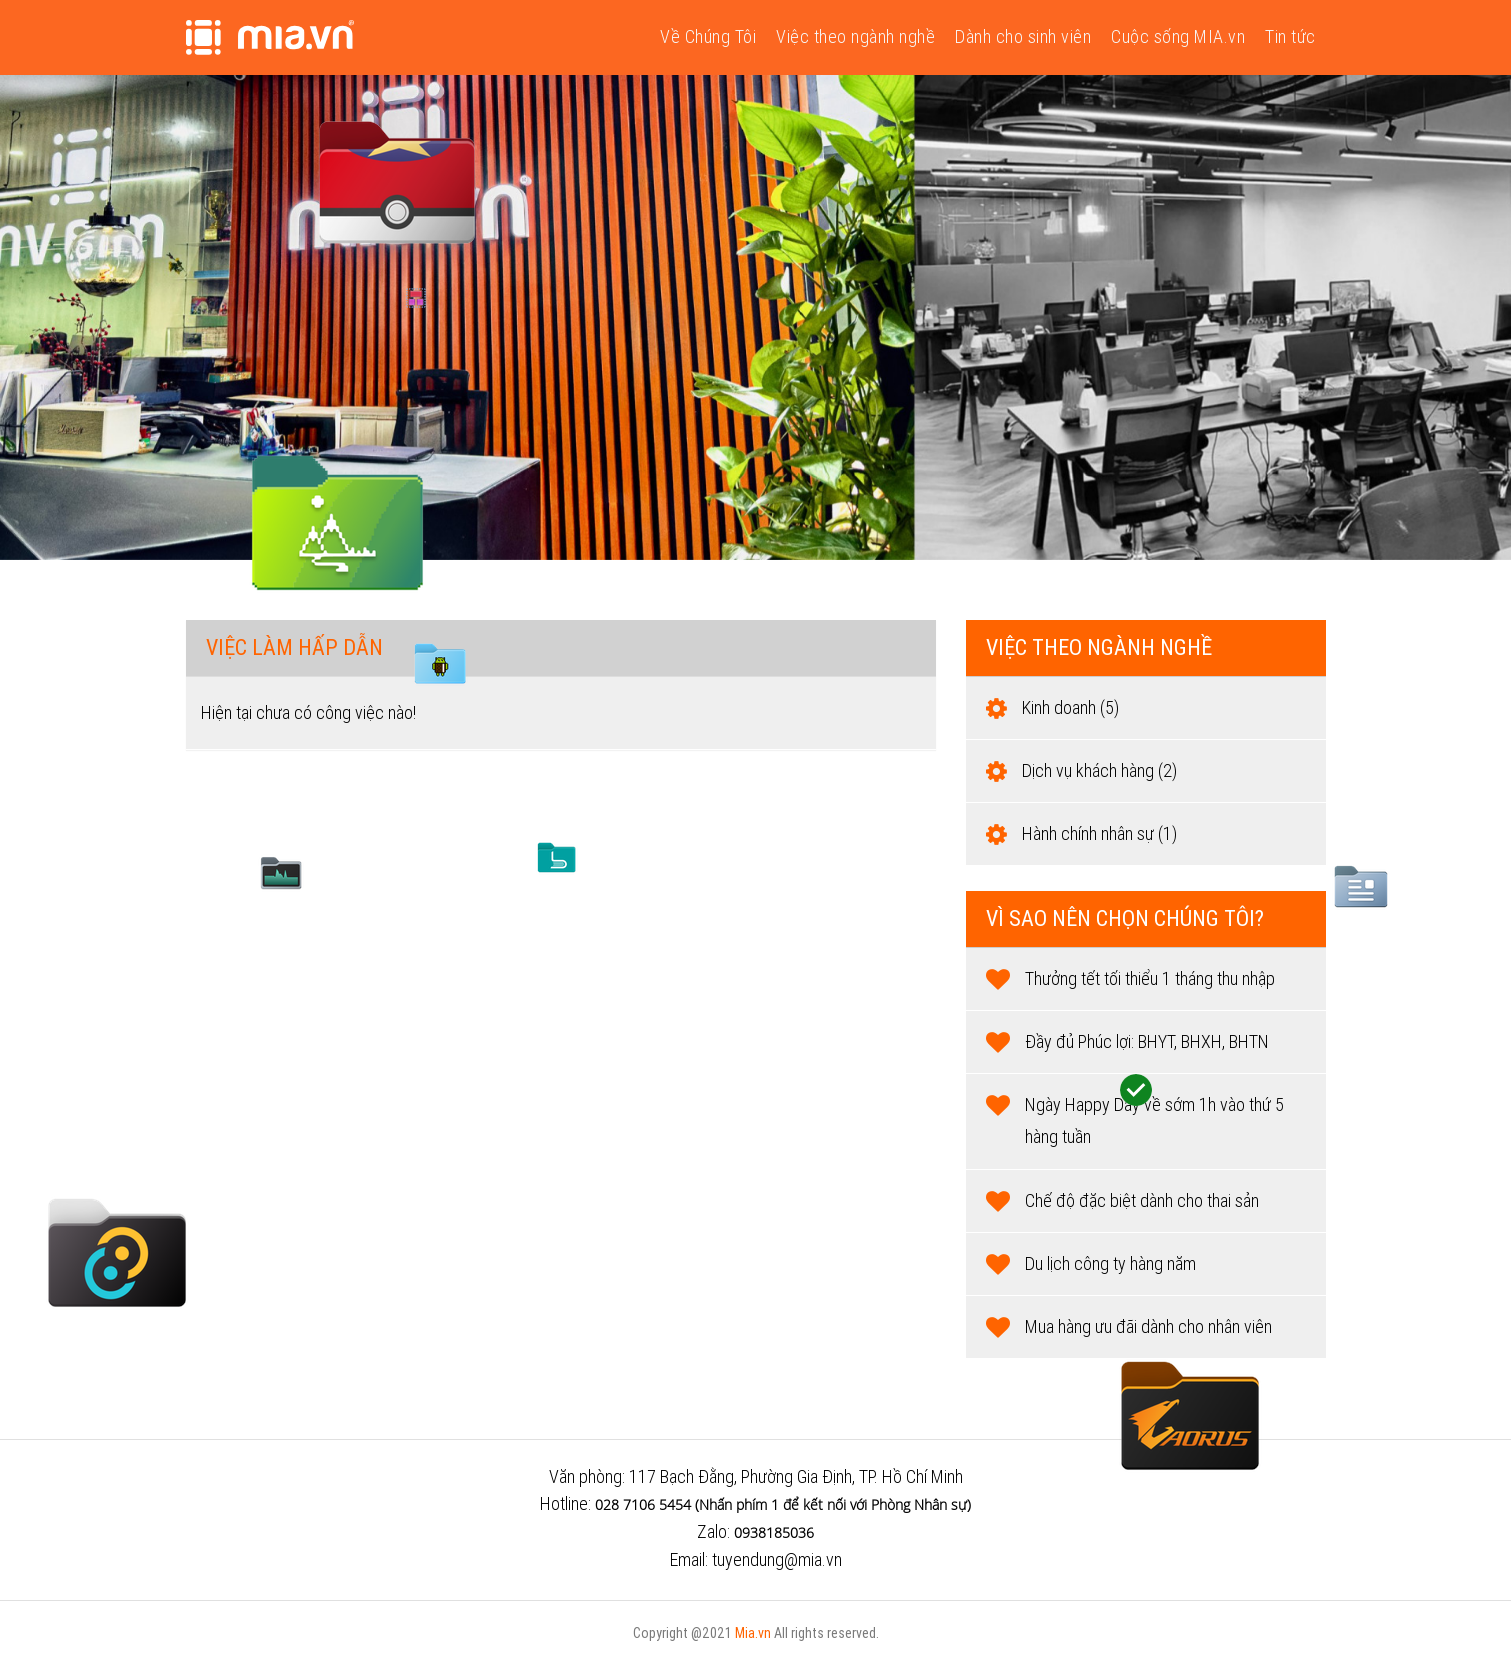 Image resolution: width=1511 pixels, height=1666 pixels. What do you see at coordinates (396, 186) in the screenshot?
I see `open pokémon-themed folder` at bounding box center [396, 186].